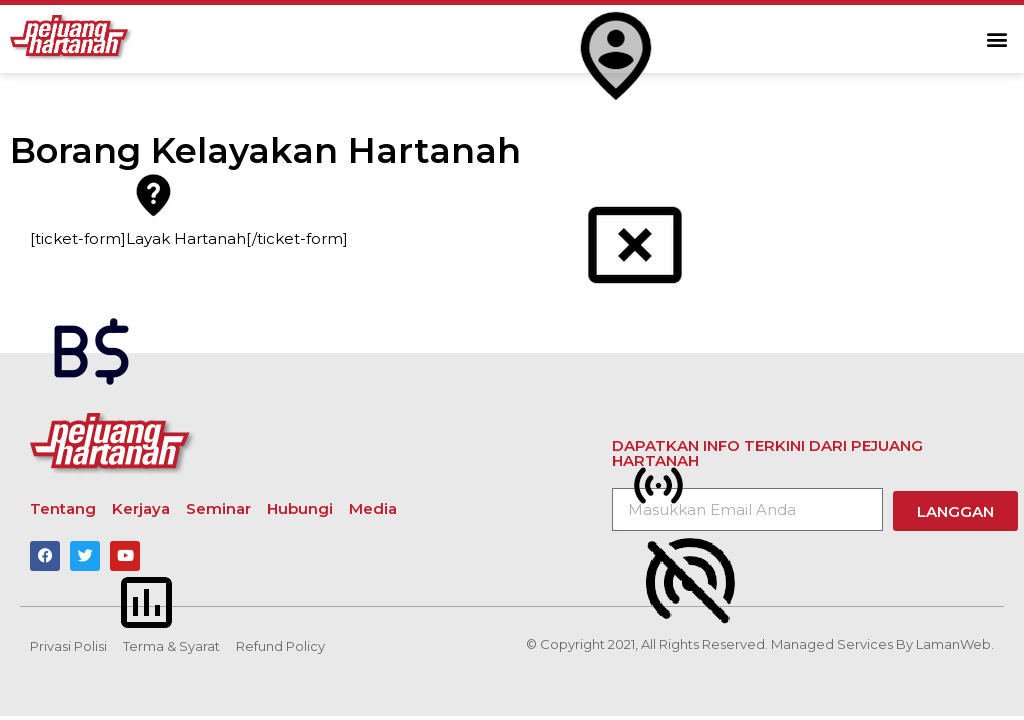 The image size is (1024, 720). Describe the element at coordinates (658, 485) in the screenshot. I see `connect to a wireless access point` at that location.